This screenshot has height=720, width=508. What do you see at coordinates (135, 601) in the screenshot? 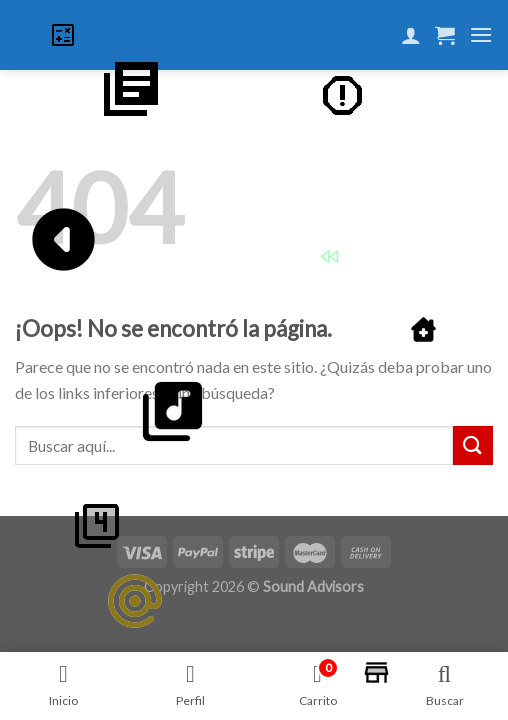
I see `mailgun email service integration` at bounding box center [135, 601].